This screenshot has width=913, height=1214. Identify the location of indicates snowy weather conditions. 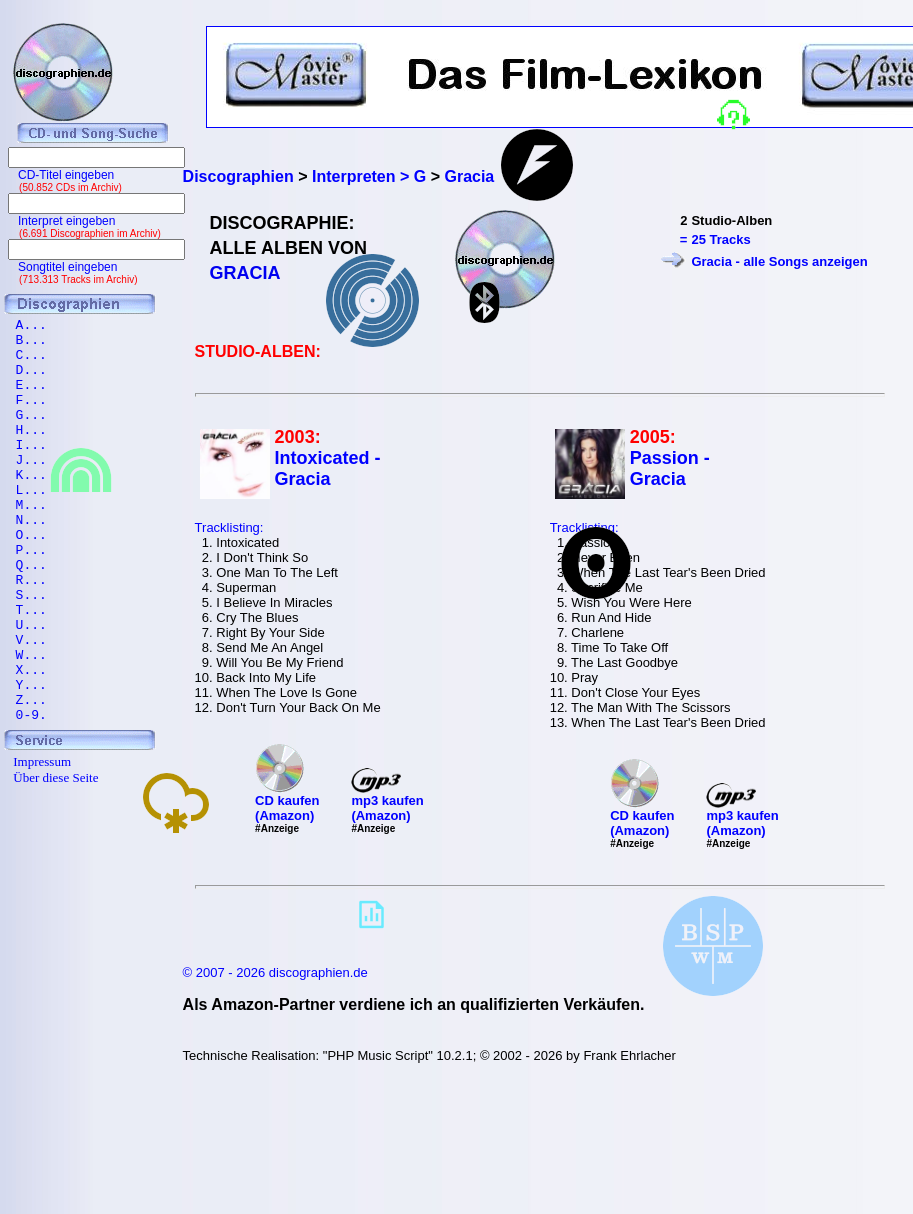
(176, 803).